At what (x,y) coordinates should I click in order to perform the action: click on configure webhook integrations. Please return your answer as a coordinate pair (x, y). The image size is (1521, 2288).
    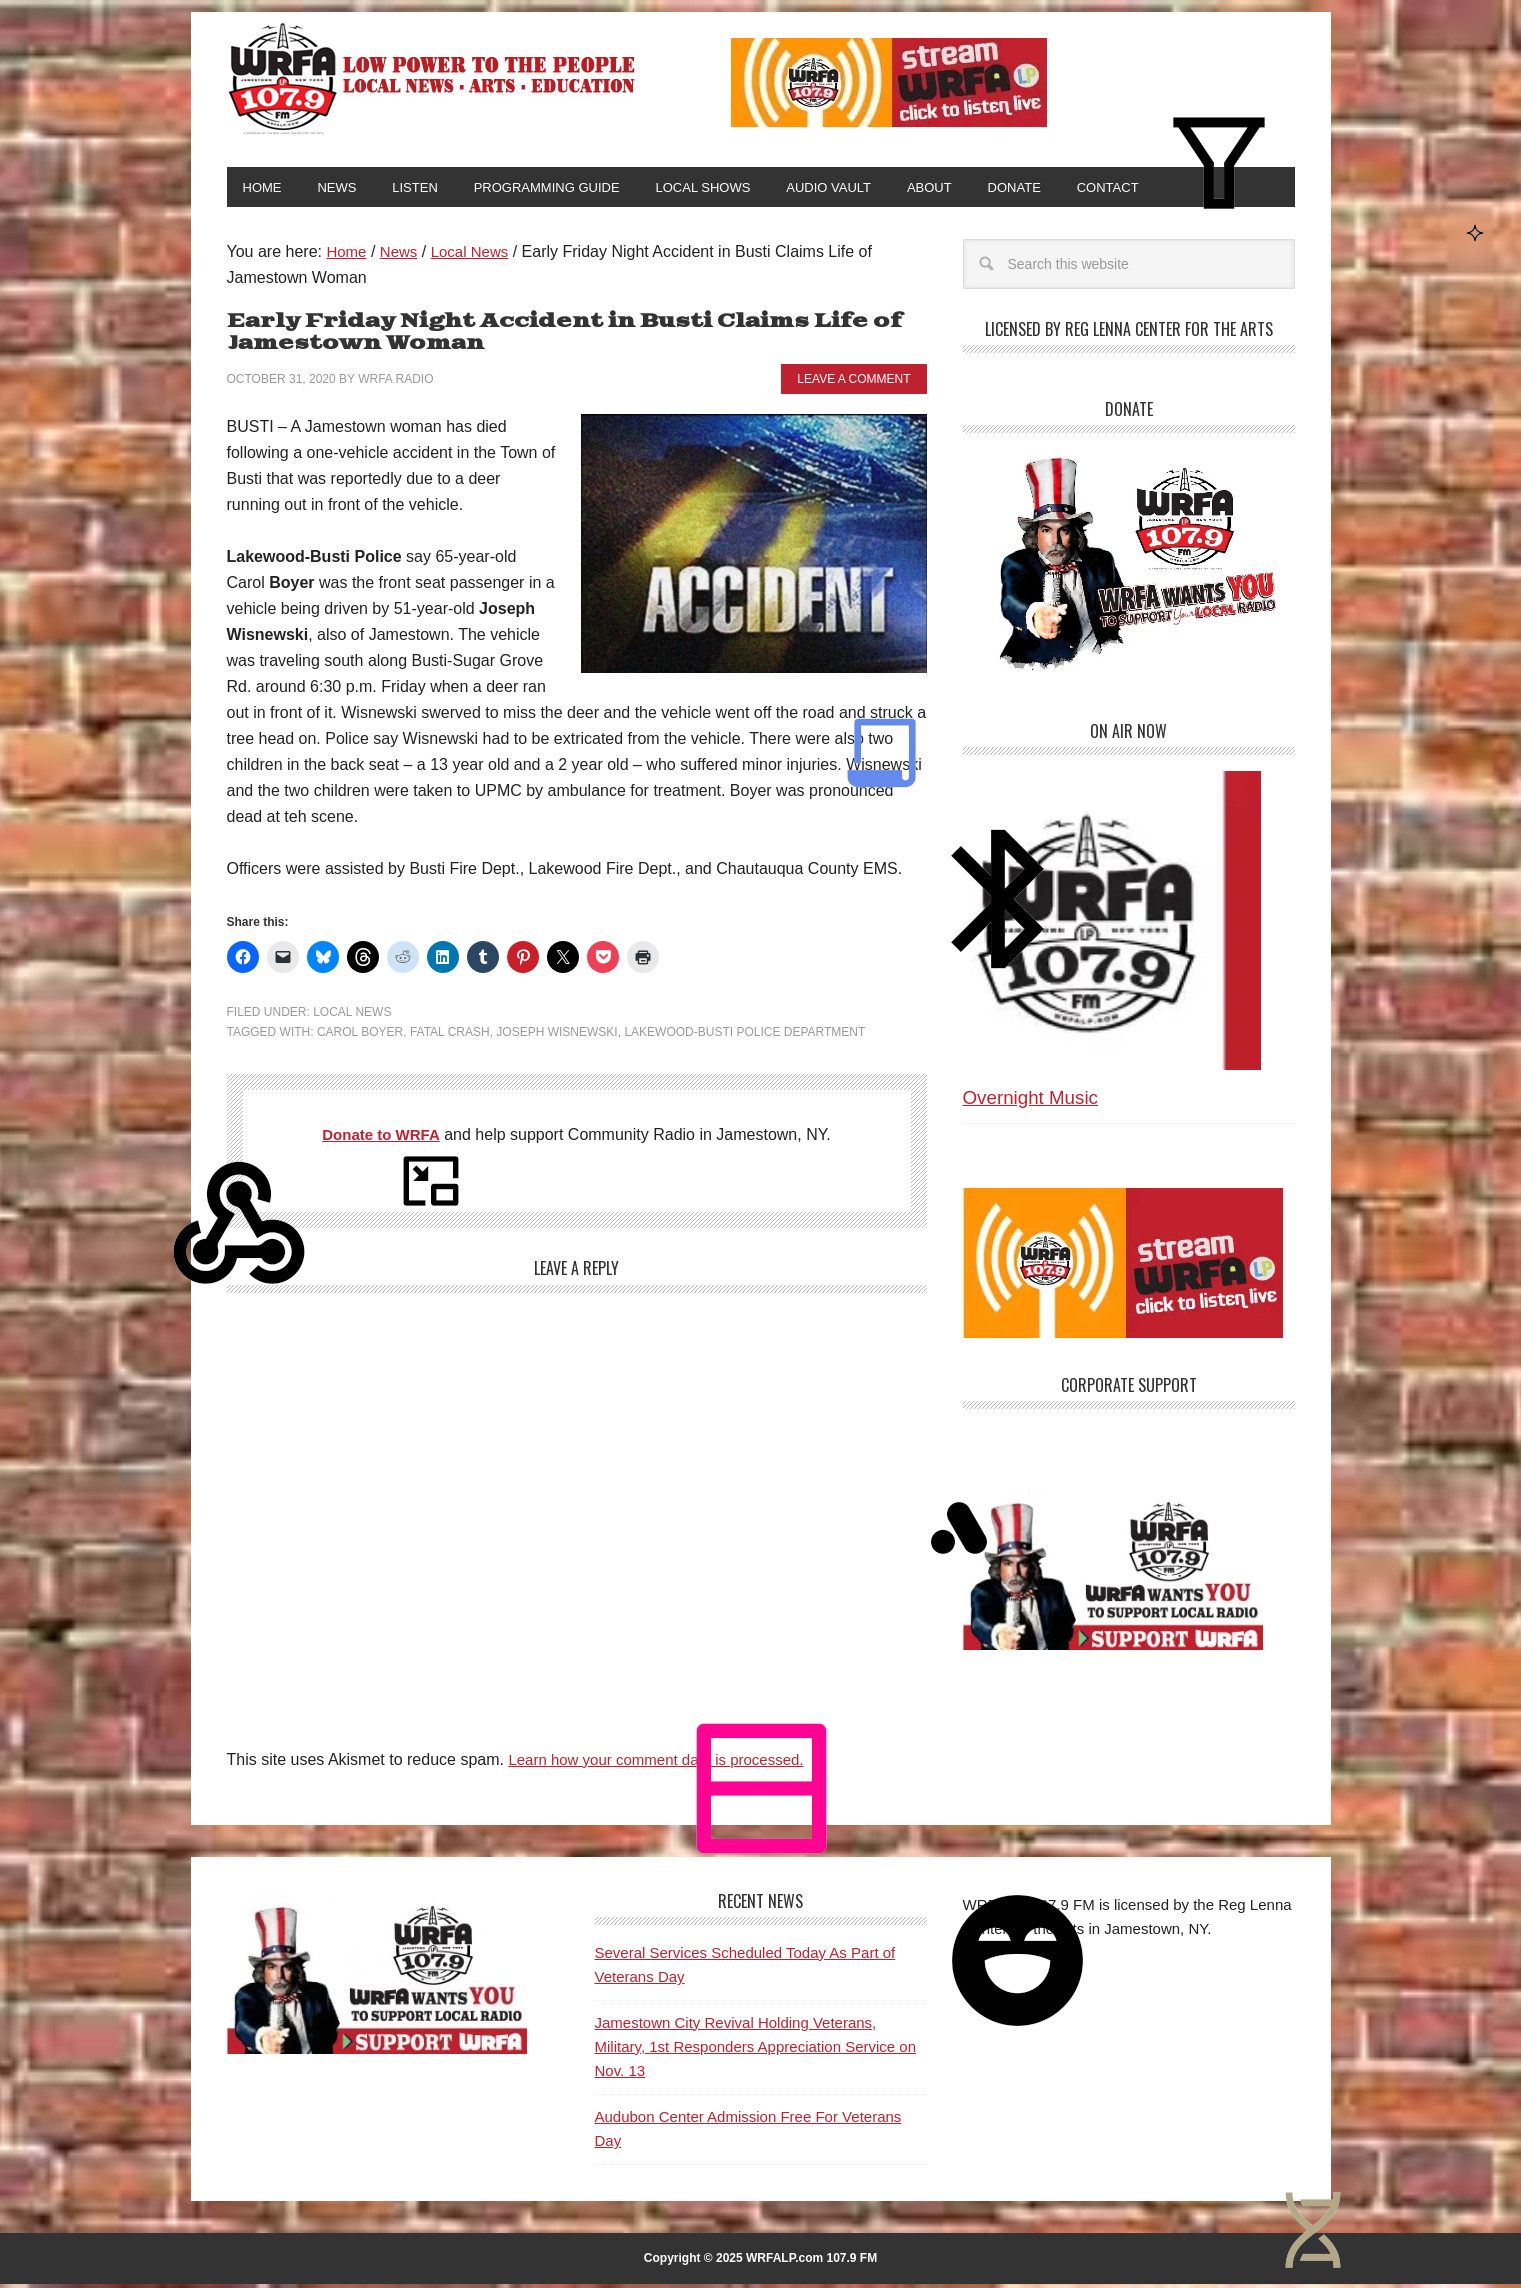
    Looking at the image, I should click on (239, 1226).